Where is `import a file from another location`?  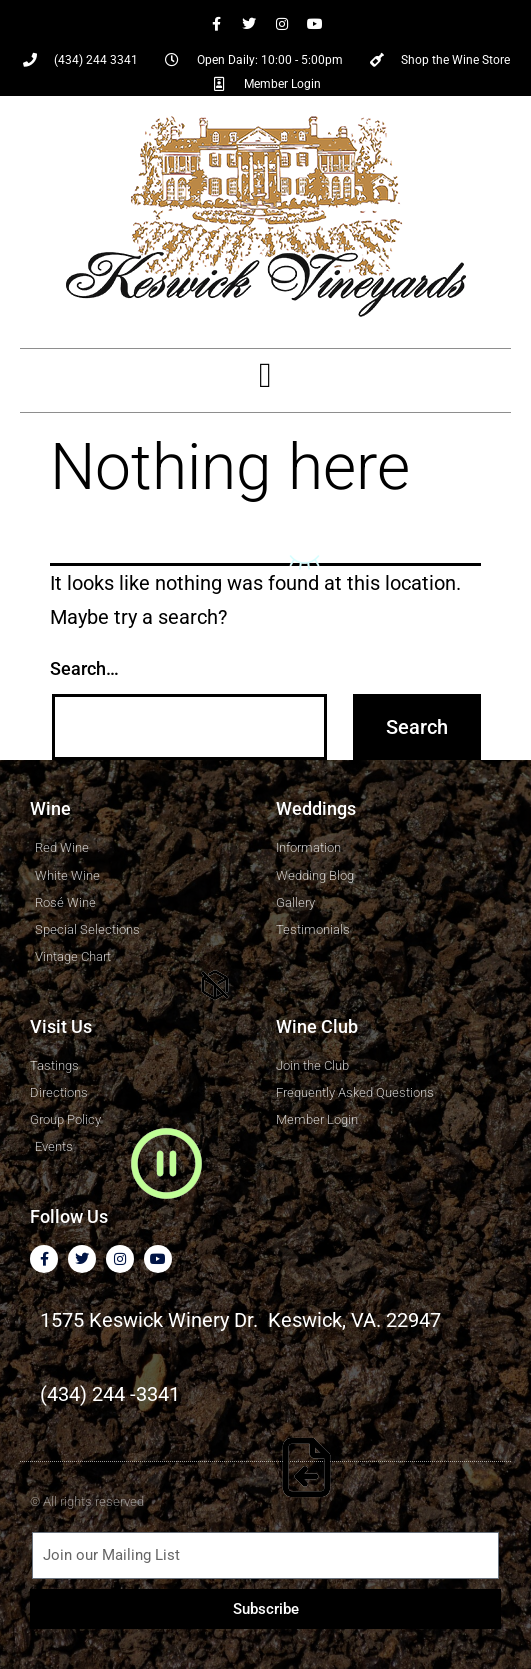 import a file from another location is located at coordinates (306, 1467).